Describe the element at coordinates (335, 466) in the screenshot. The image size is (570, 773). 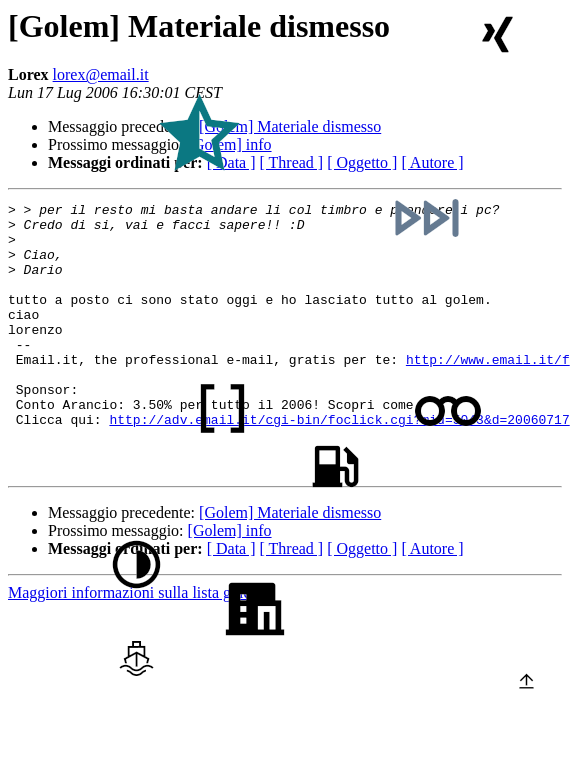
I see `find nearby gas stations` at that location.